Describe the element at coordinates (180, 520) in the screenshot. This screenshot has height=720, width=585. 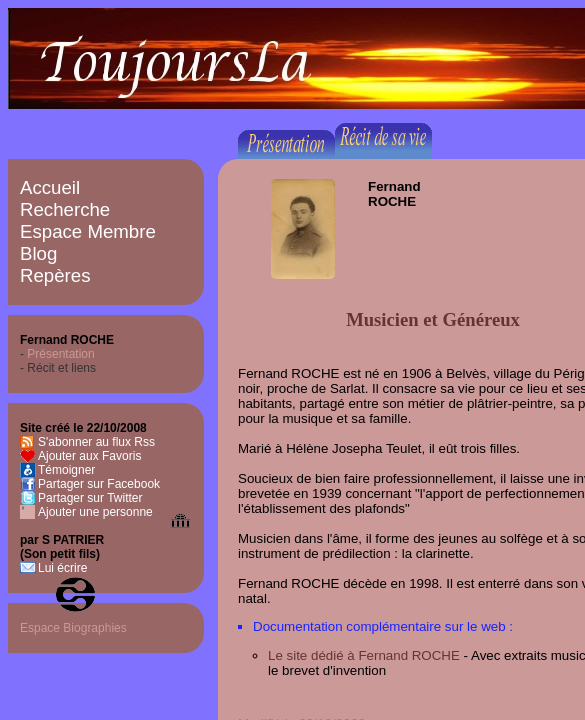
I see `open wikiversity website or app` at that location.